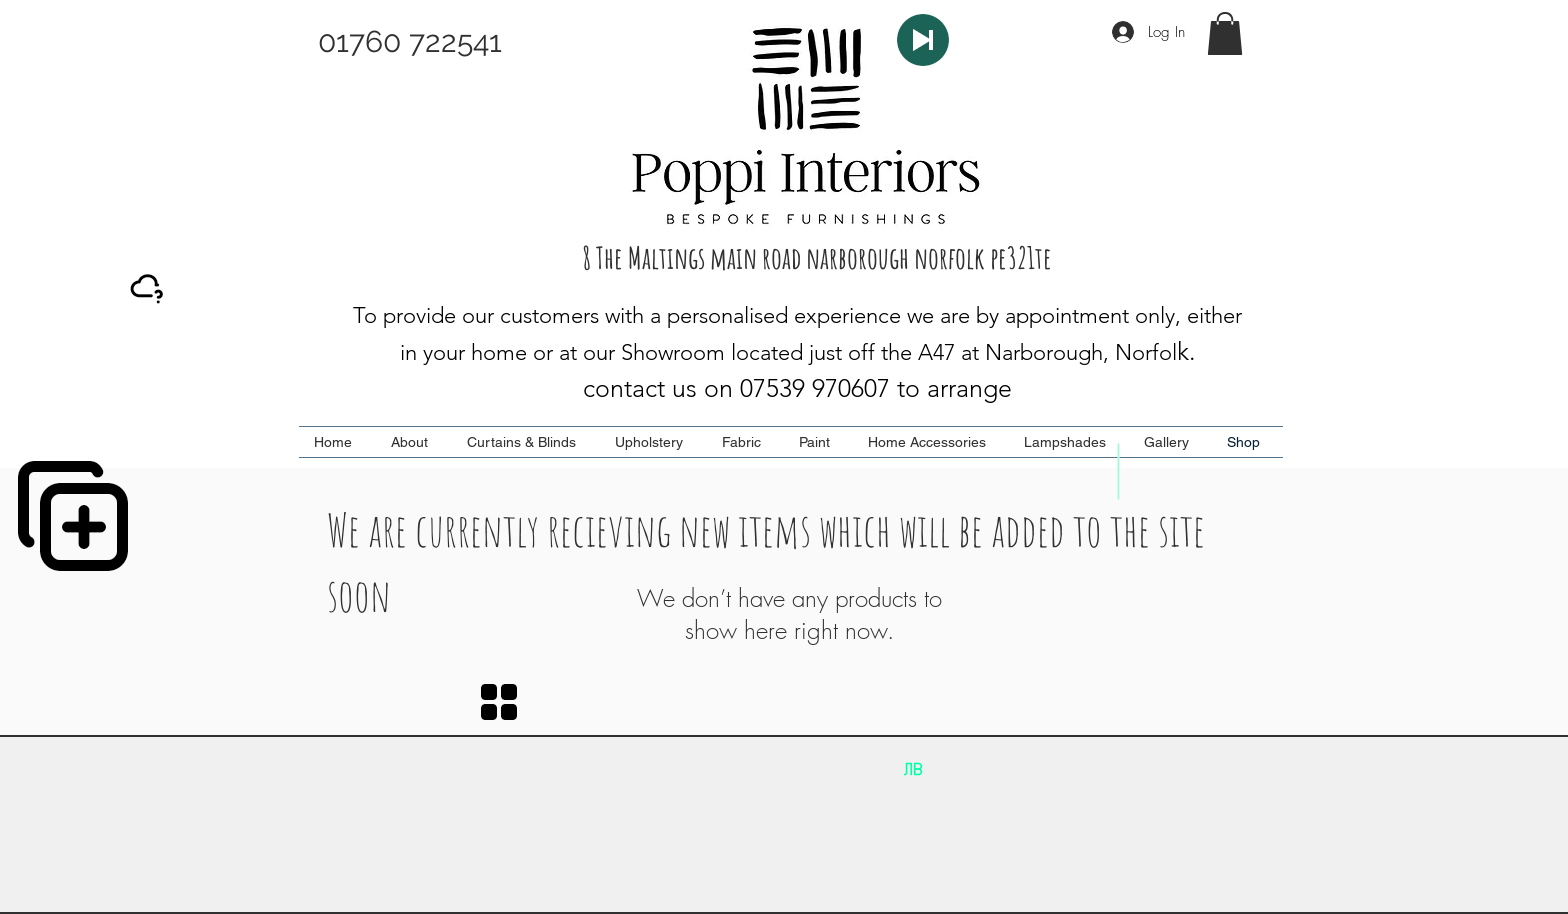  I want to click on indicates Kyrgyzstani som currency, so click(913, 769).